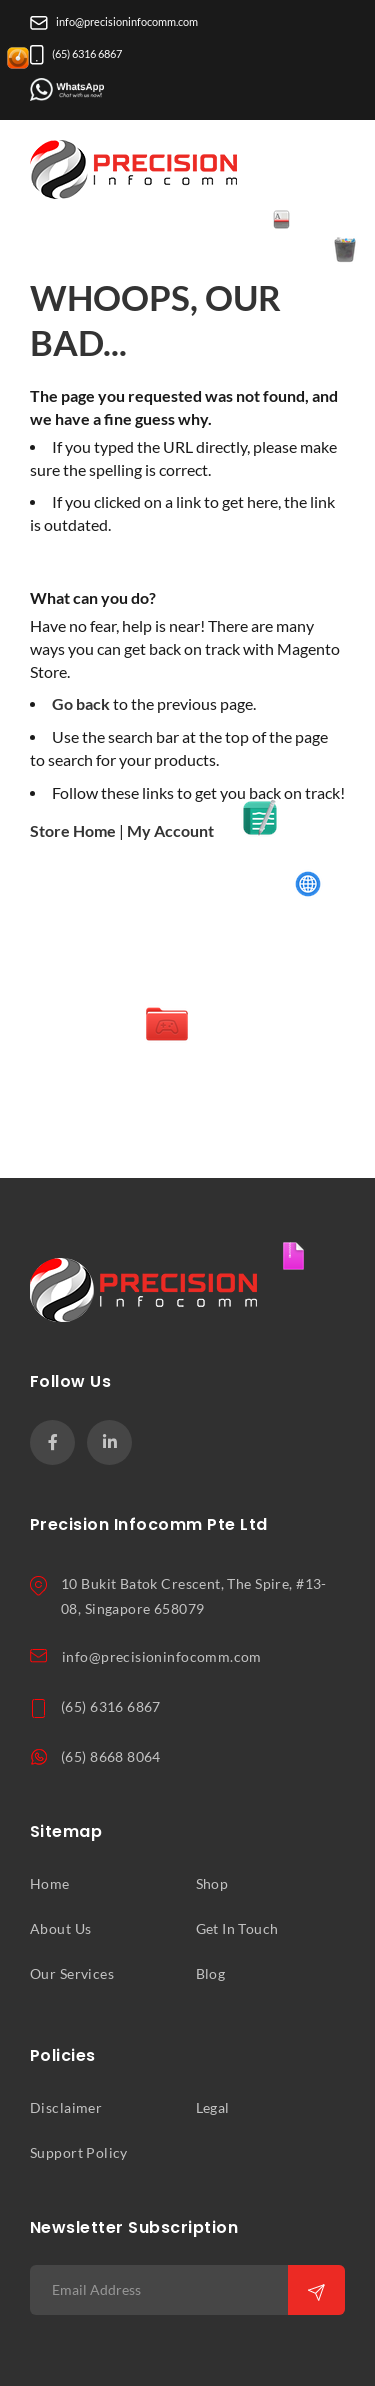 The image size is (375, 2386). Describe the element at coordinates (18, 58) in the screenshot. I see `open gtick metronome application` at that location.